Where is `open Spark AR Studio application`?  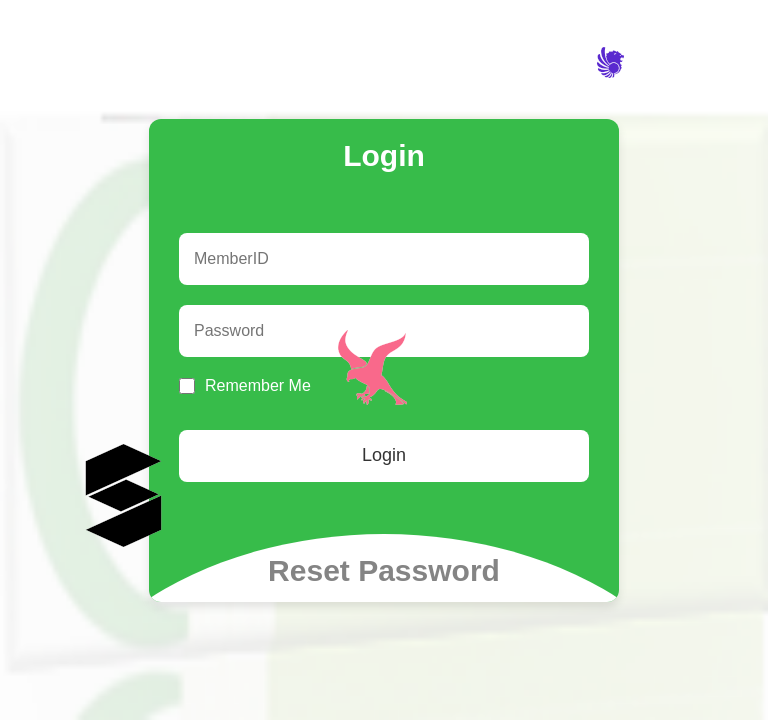
open Spark AR Studio application is located at coordinates (123, 495).